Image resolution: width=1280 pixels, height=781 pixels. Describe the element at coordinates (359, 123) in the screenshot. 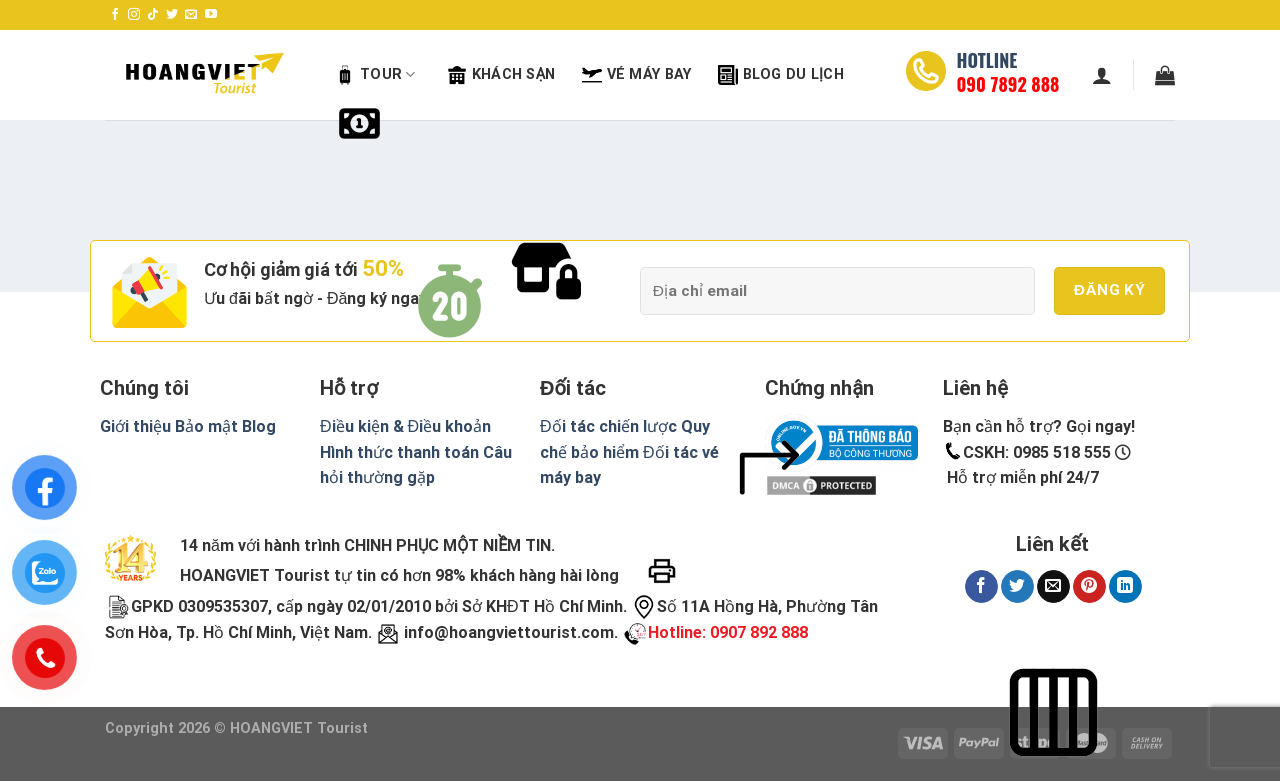

I see `view payment or billing details` at that location.